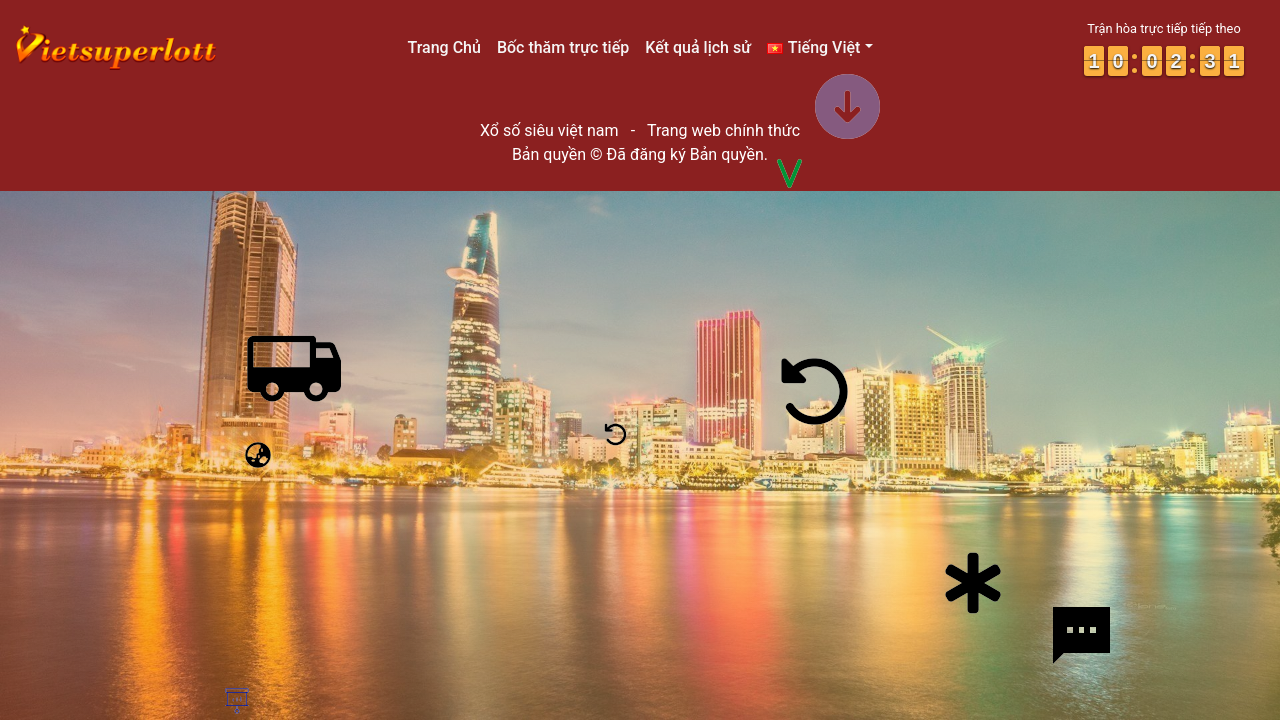 The image size is (1280, 720). I want to click on track your delivery or shipment, so click(291, 364).